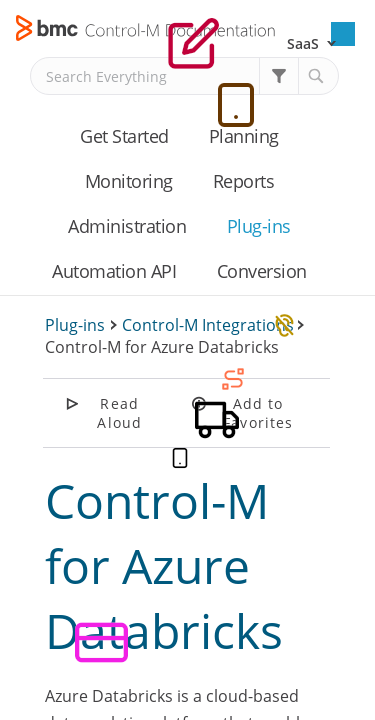 This screenshot has height=720, width=375. What do you see at coordinates (233, 379) in the screenshot?
I see `view route between two points` at bounding box center [233, 379].